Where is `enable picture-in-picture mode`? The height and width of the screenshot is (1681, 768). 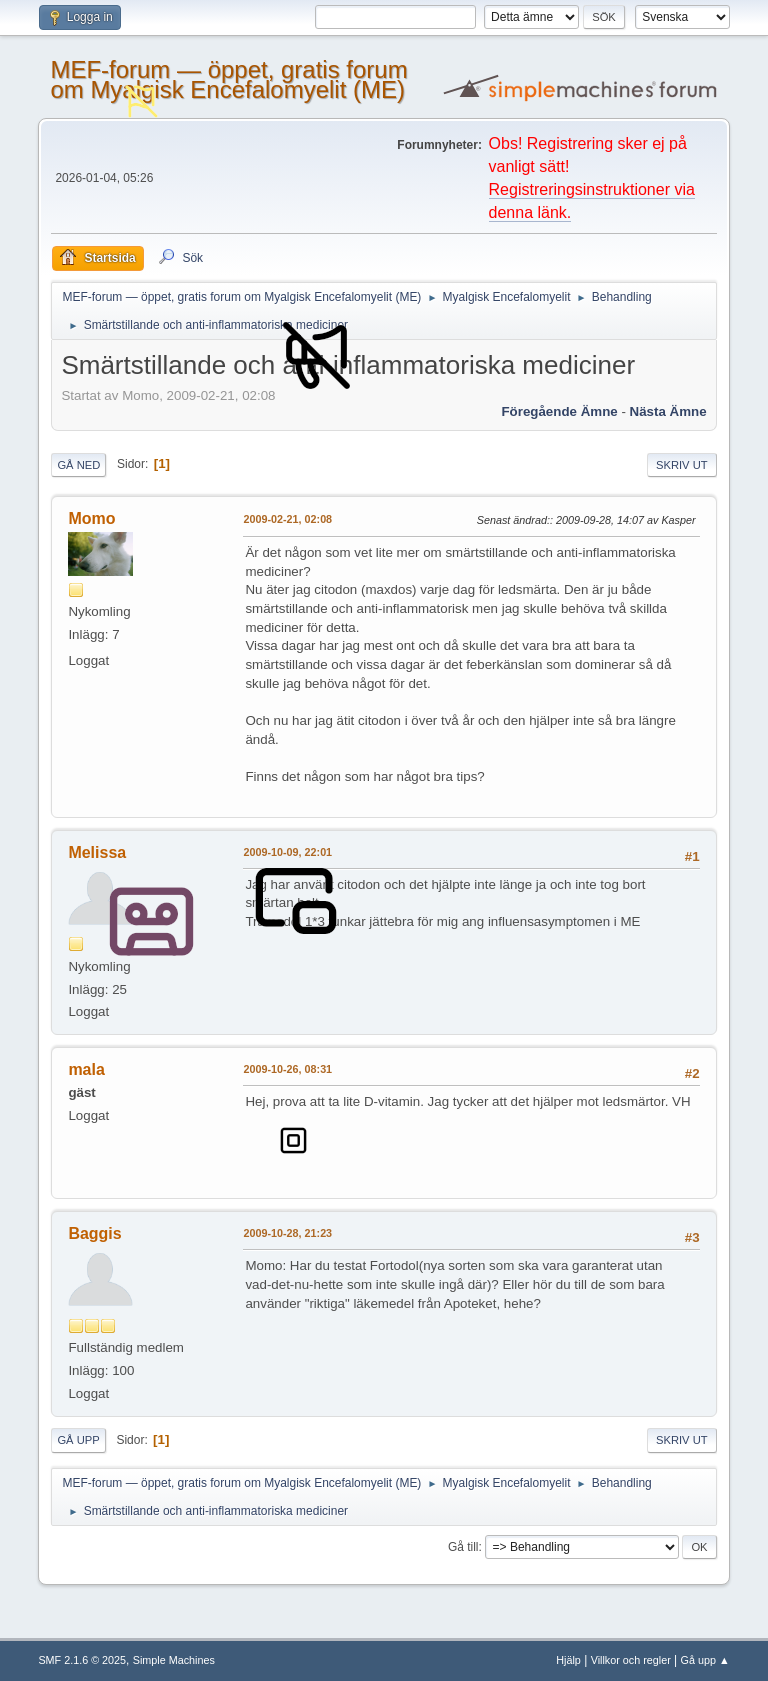
enable picture-in-picture mode is located at coordinates (296, 901).